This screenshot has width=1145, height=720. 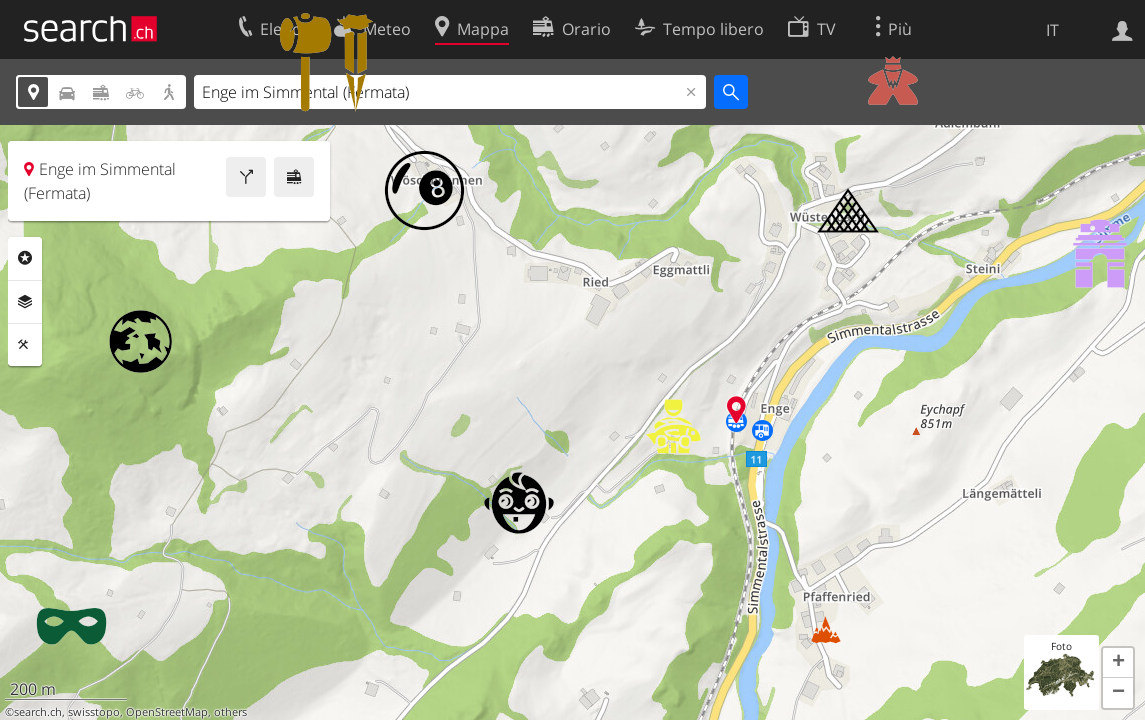 What do you see at coordinates (893, 82) in the screenshot?
I see `select the king piece in a board game` at bounding box center [893, 82].